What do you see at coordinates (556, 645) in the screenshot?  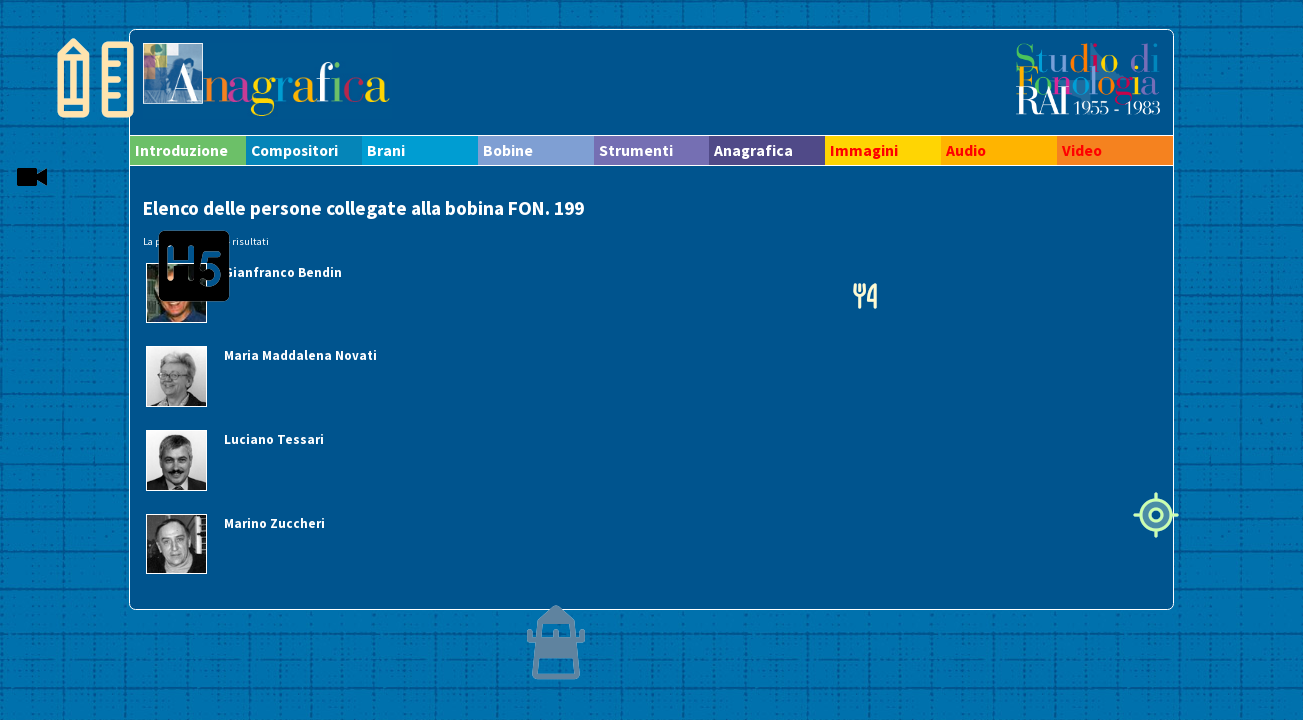 I see `access website accessibility or guidance features` at bounding box center [556, 645].